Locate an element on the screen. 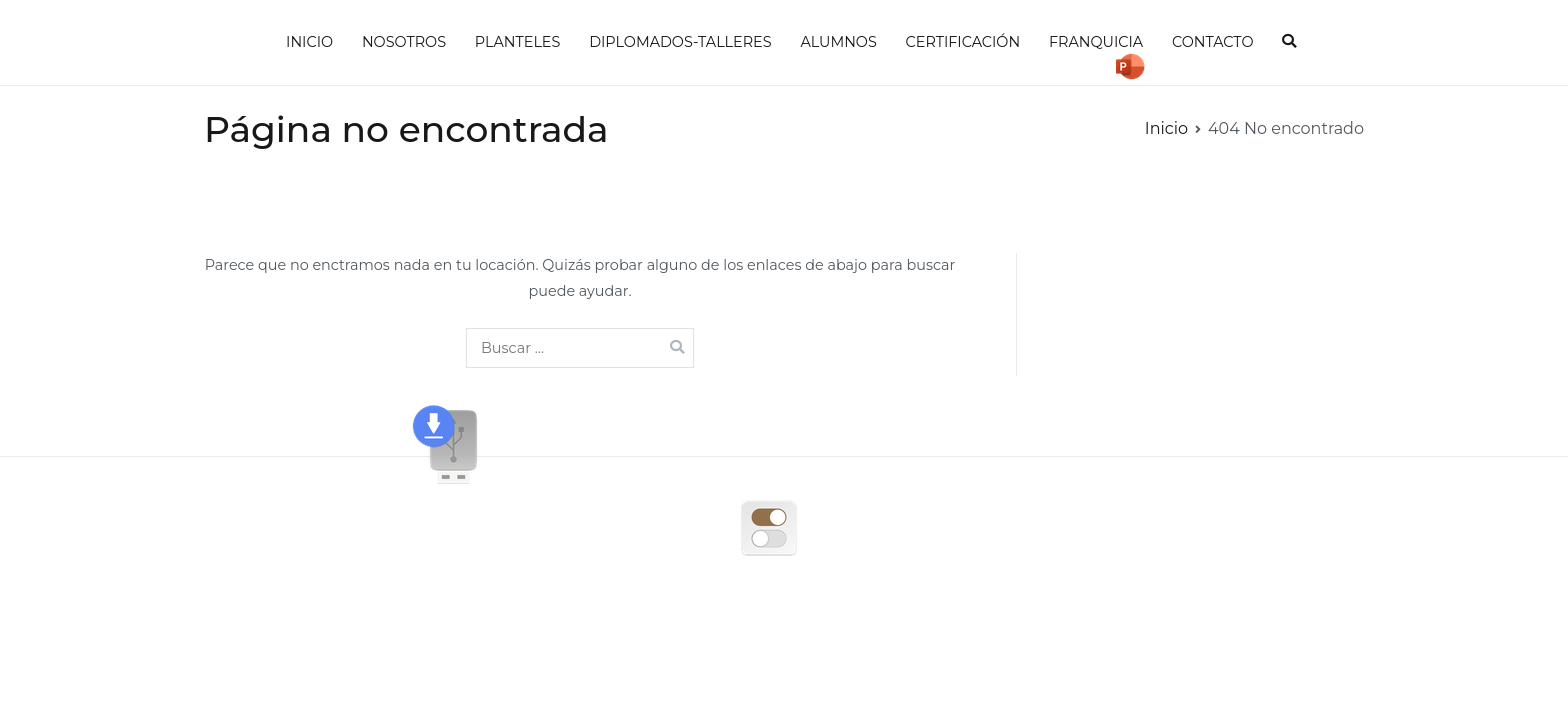 This screenshot has width=1568, height=720. create a bootable USB drive is located at coordinates (453, 446).